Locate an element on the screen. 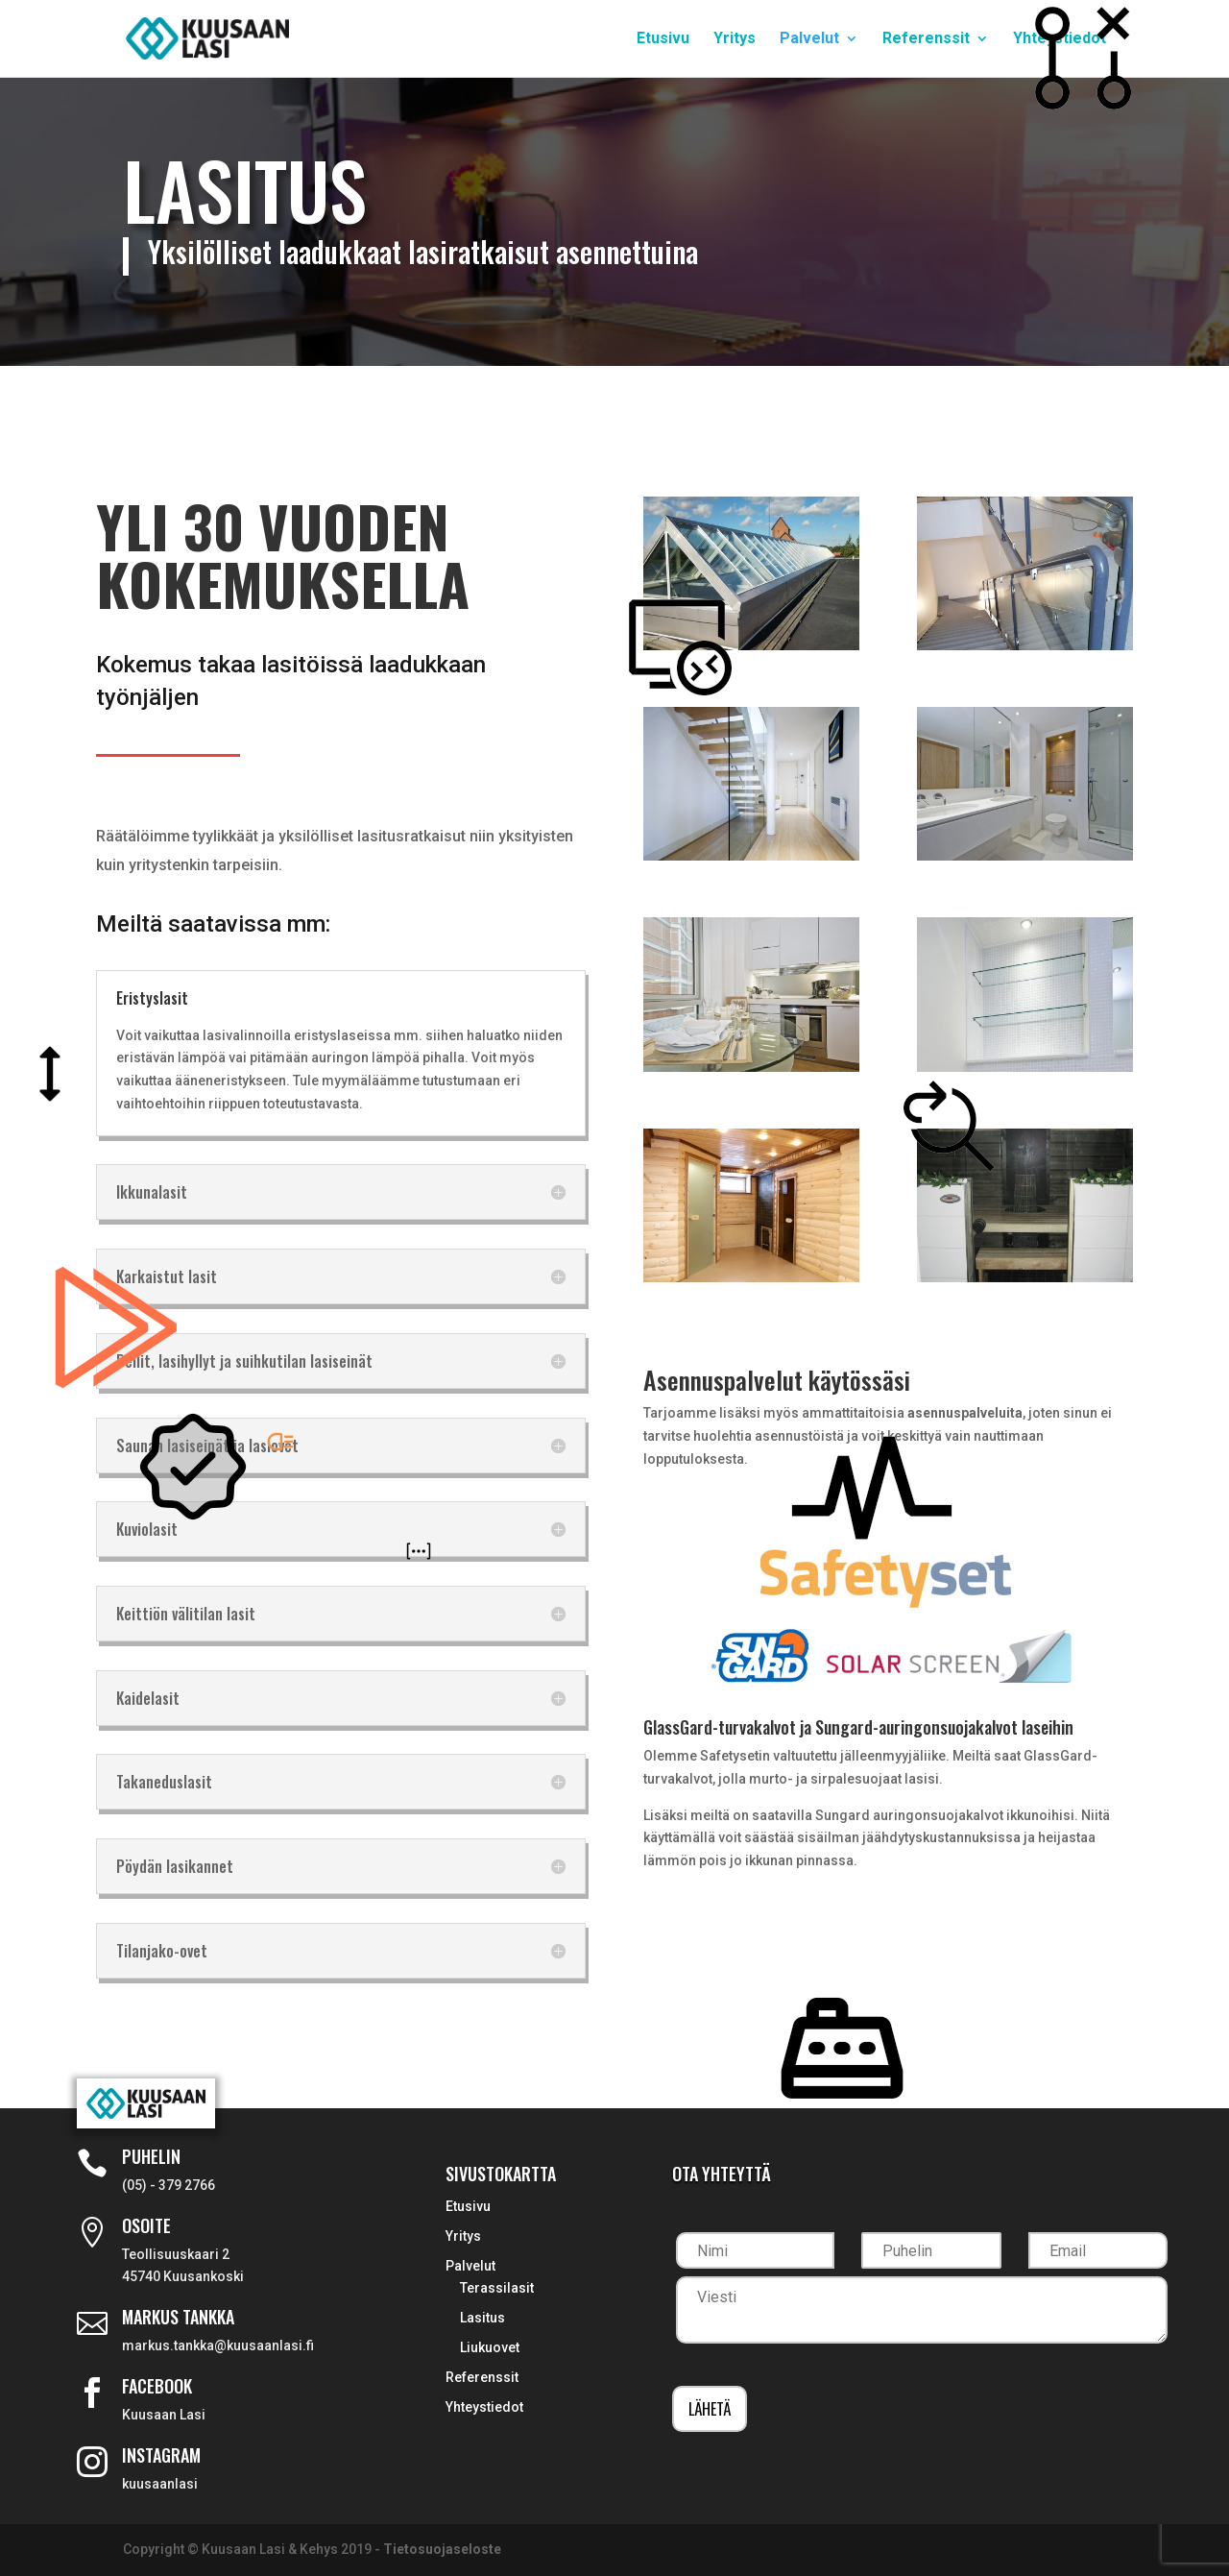  adjust vertical height or size is located at coordinates (50, 1074).